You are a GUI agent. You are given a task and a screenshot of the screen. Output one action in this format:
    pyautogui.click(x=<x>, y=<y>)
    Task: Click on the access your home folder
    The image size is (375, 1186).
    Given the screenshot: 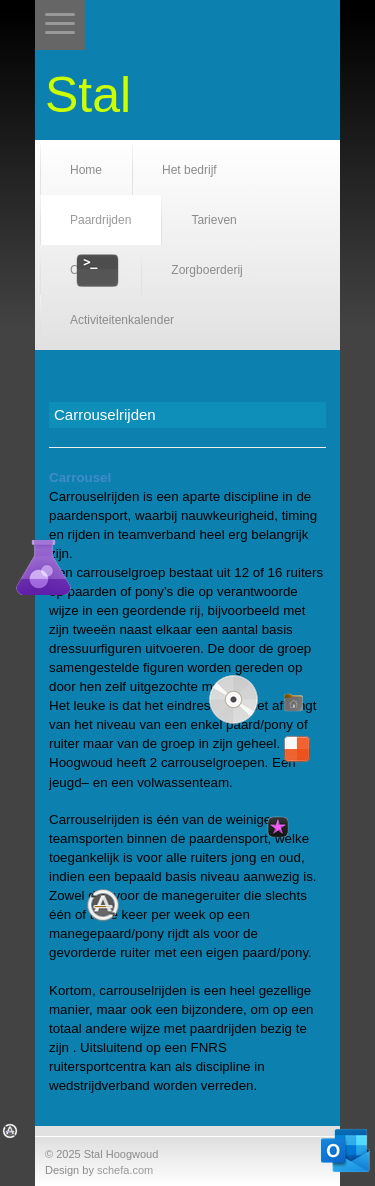 What is the action you would take?
    pyautogui.click(x=293, y=702)
    